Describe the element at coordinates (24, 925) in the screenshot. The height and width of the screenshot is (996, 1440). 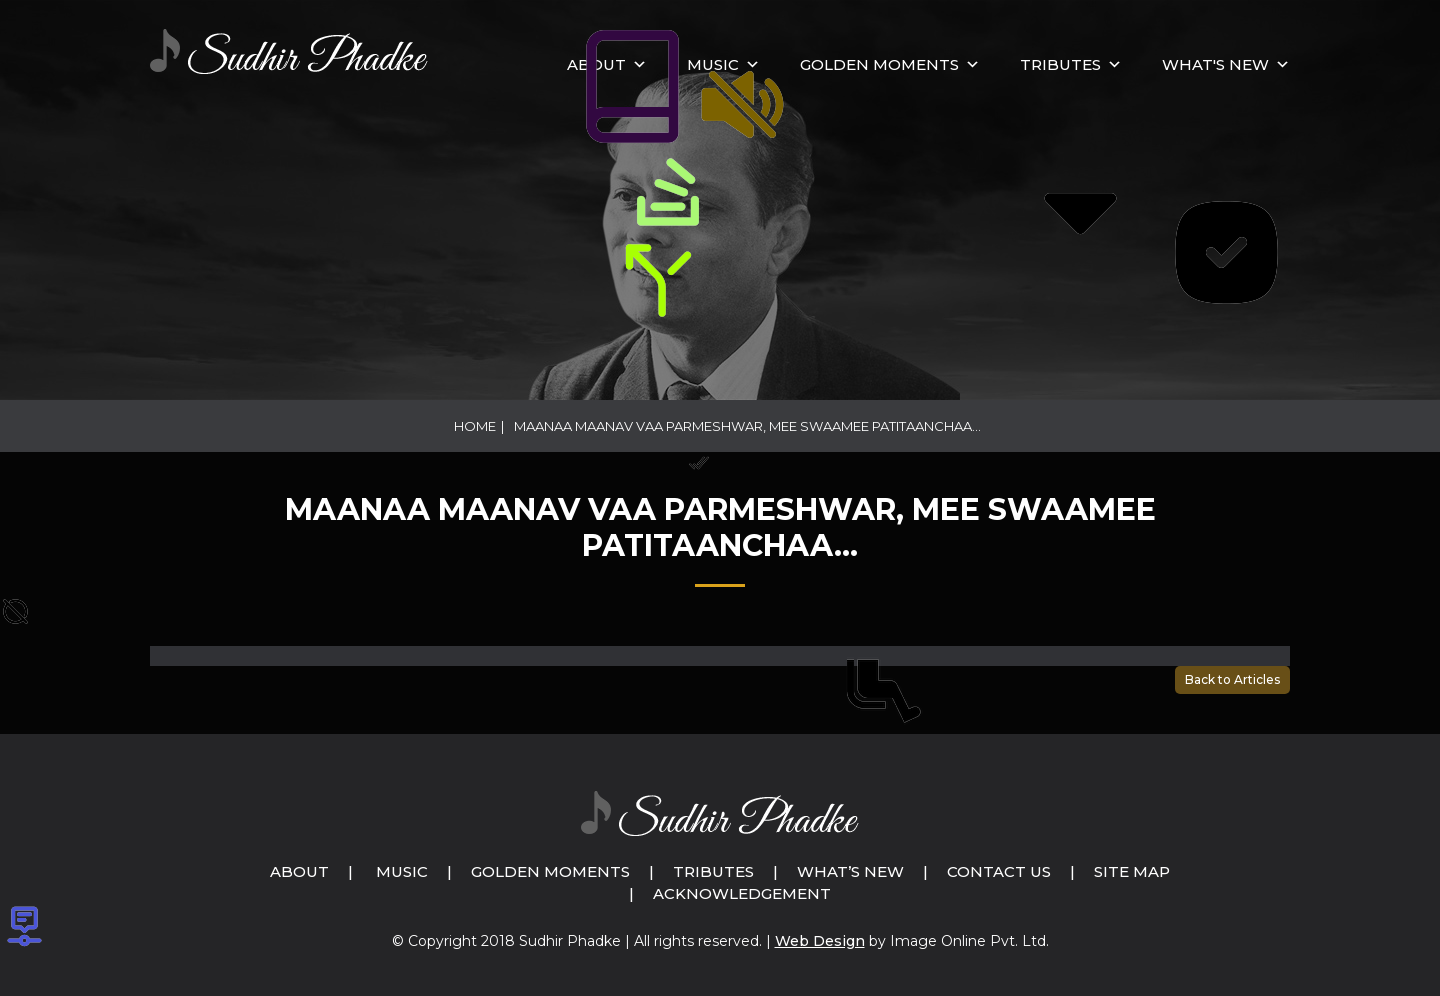
I see `view event details on timeline` at that location.